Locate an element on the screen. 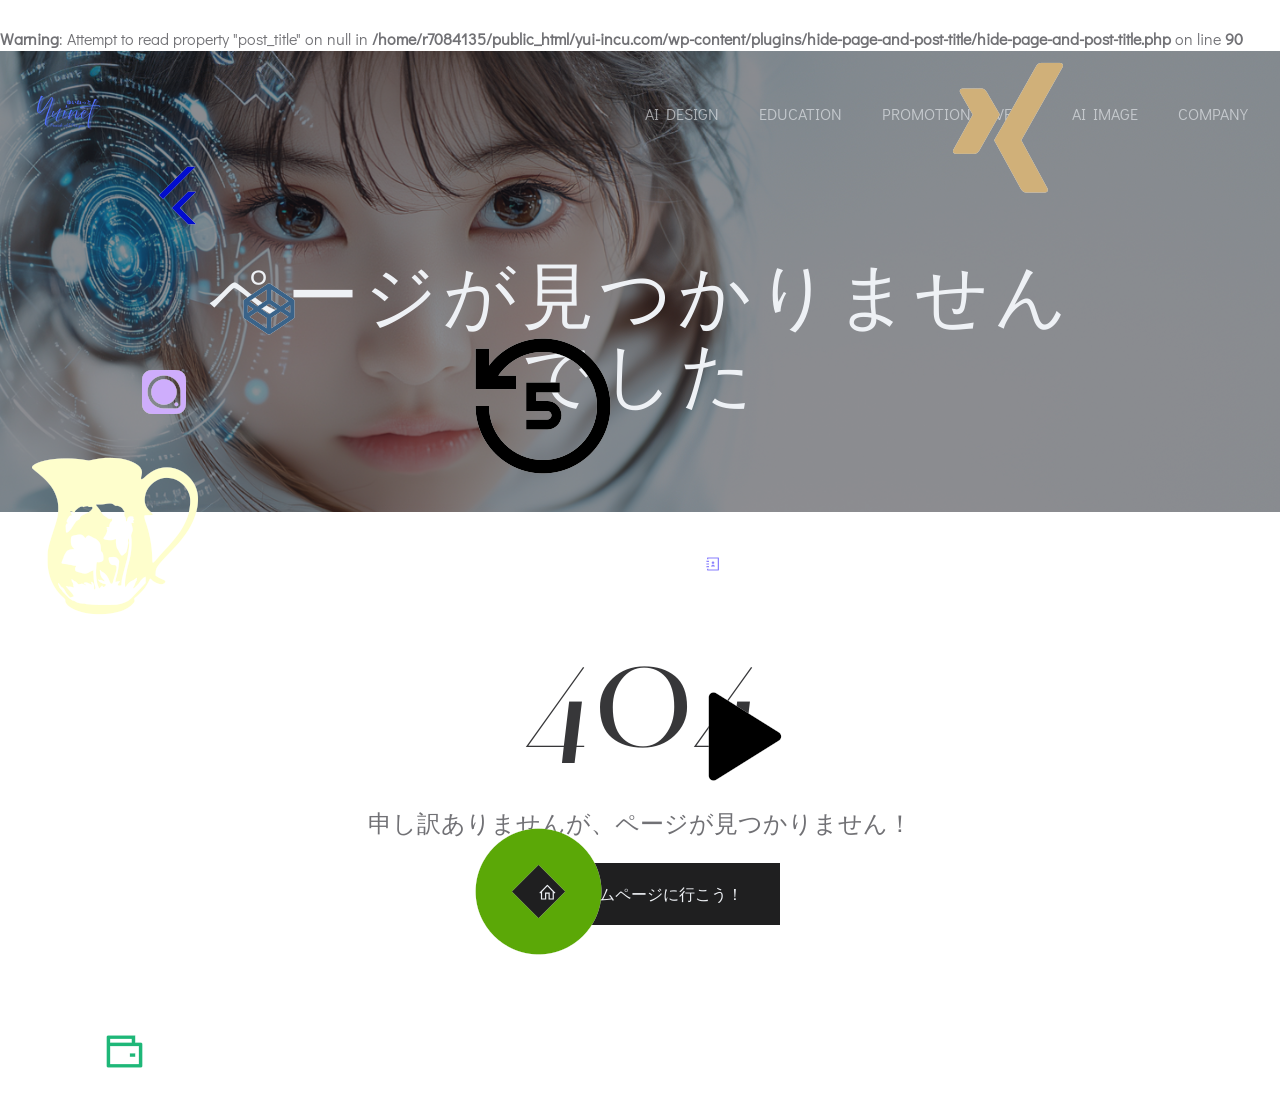 The image size is (1280, 1107). play media or video content is located at coordinates (737, 736).